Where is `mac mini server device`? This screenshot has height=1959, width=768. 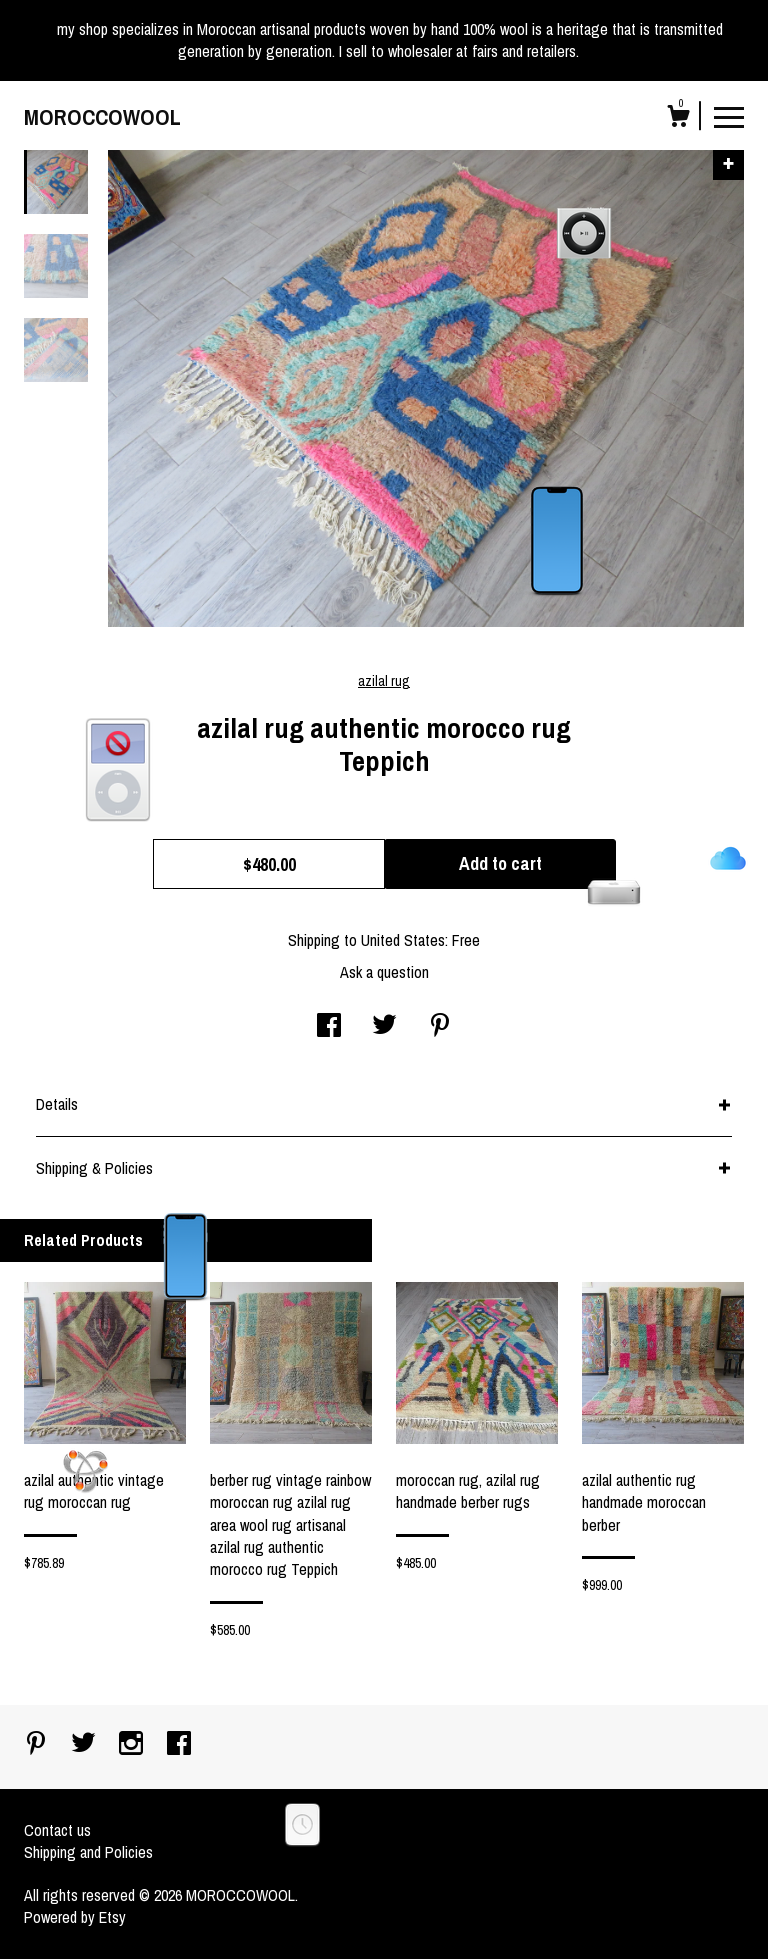
mac mini server device is located at coordinates (614, 888).